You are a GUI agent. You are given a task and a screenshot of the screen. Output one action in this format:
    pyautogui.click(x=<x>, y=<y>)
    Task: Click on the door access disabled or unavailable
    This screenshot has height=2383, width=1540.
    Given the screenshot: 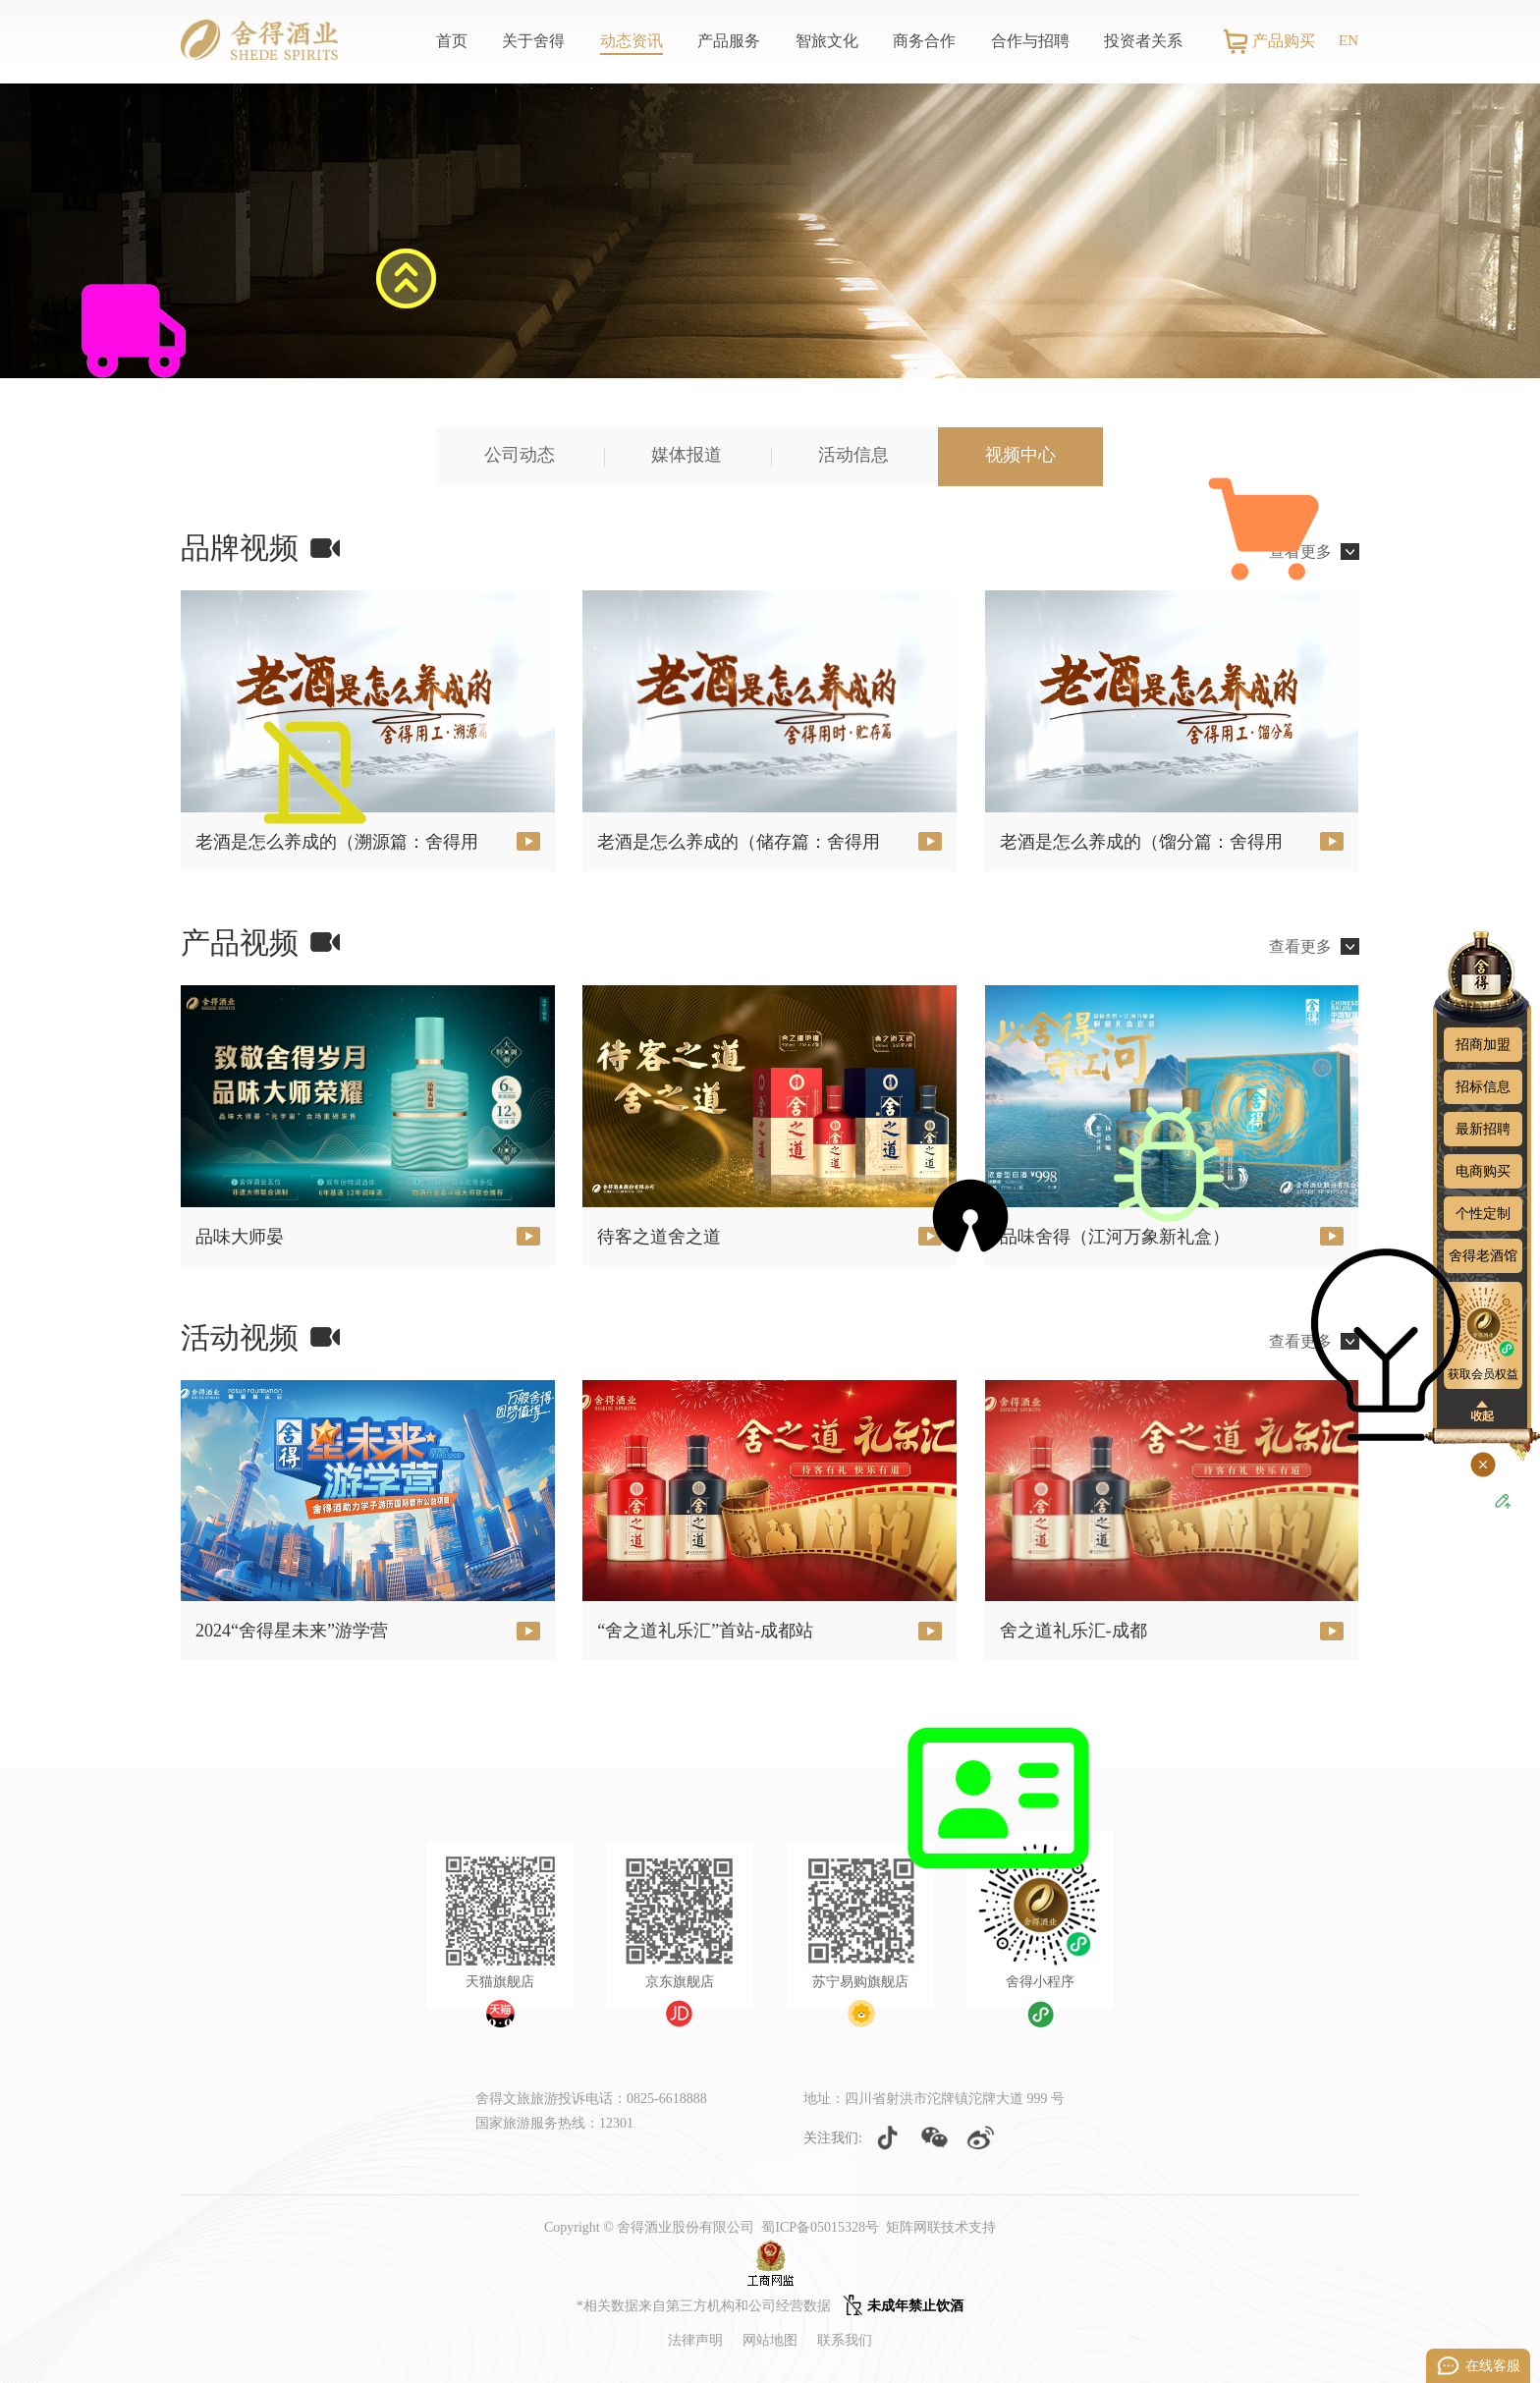 What is the action you would take?
    pyautogui.click(x=314, y=772)
    